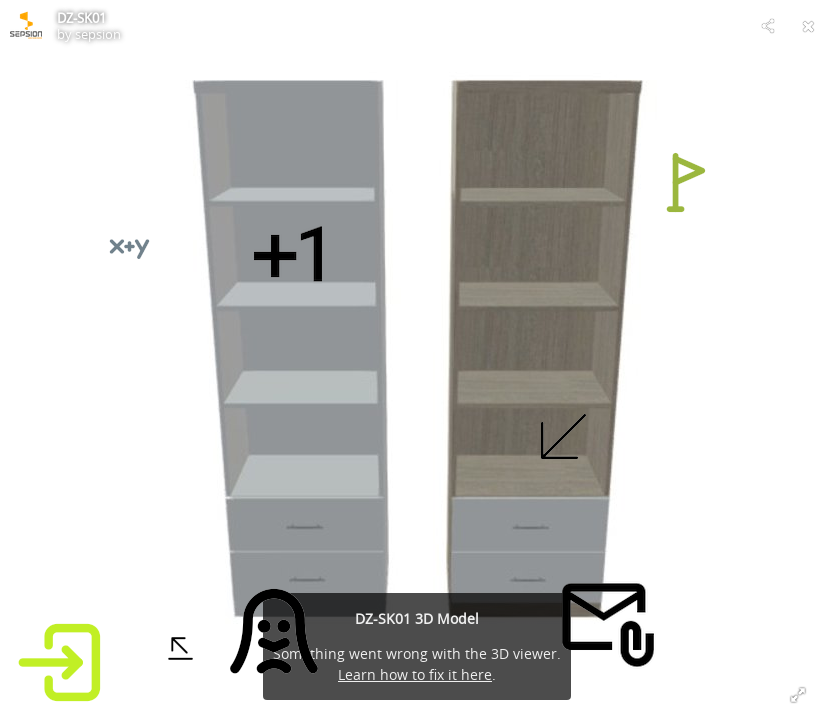 Image resolution: width=834 pixels, height=720 pixels. What do you see at coordinates (288, 256) in the screenshot?
I see `increase exposure by one stop` at bounding box center [288, 256].